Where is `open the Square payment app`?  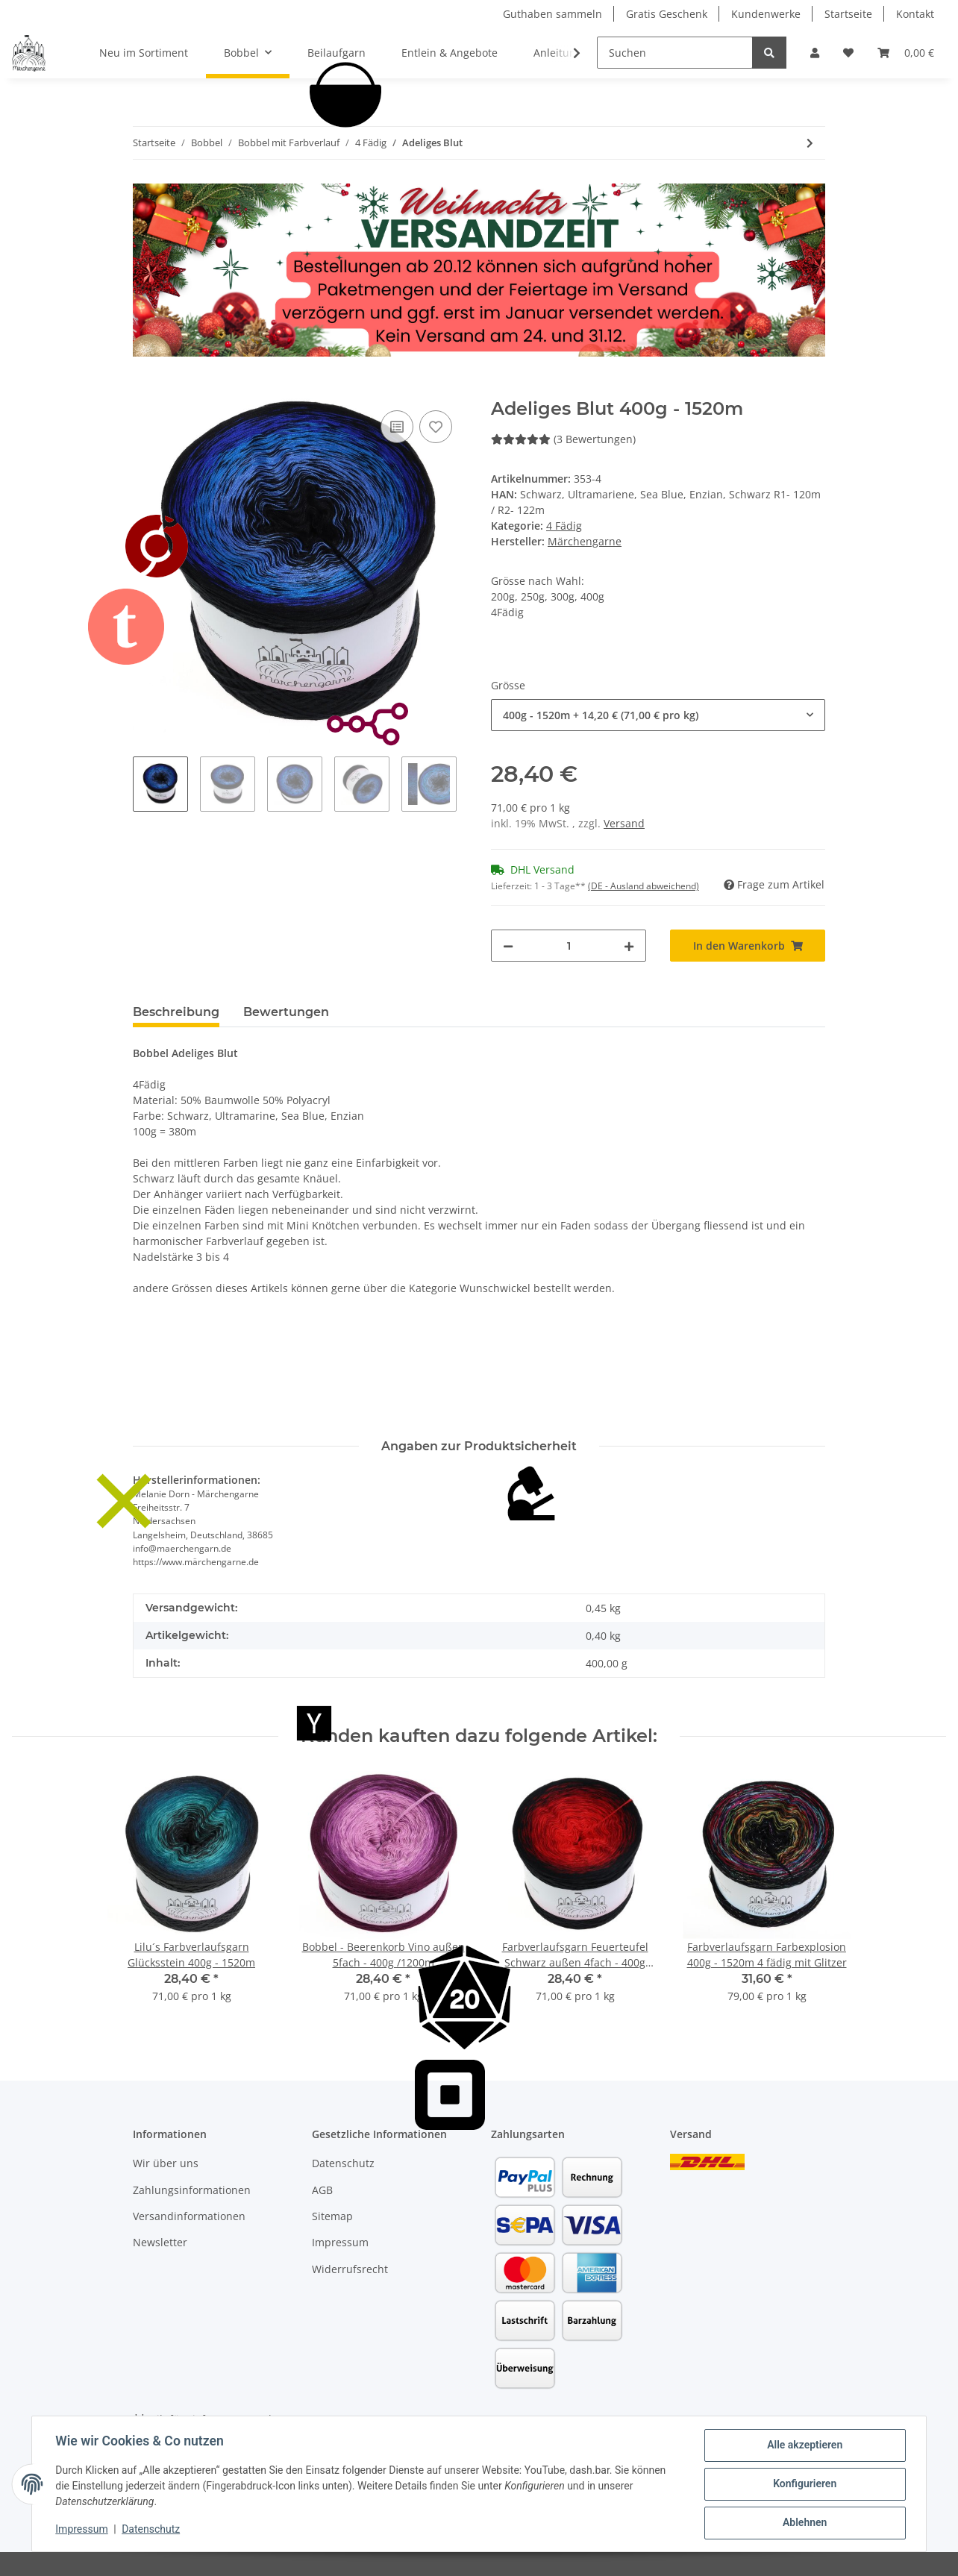
open the Square payment app is located at coordinates (450, 2095).